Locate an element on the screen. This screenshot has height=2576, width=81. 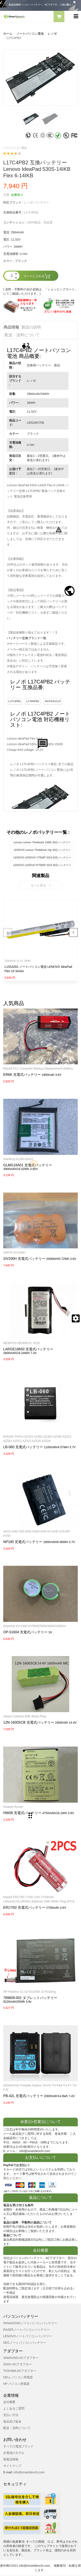
access application settings is located at coordinates (76, 1318).